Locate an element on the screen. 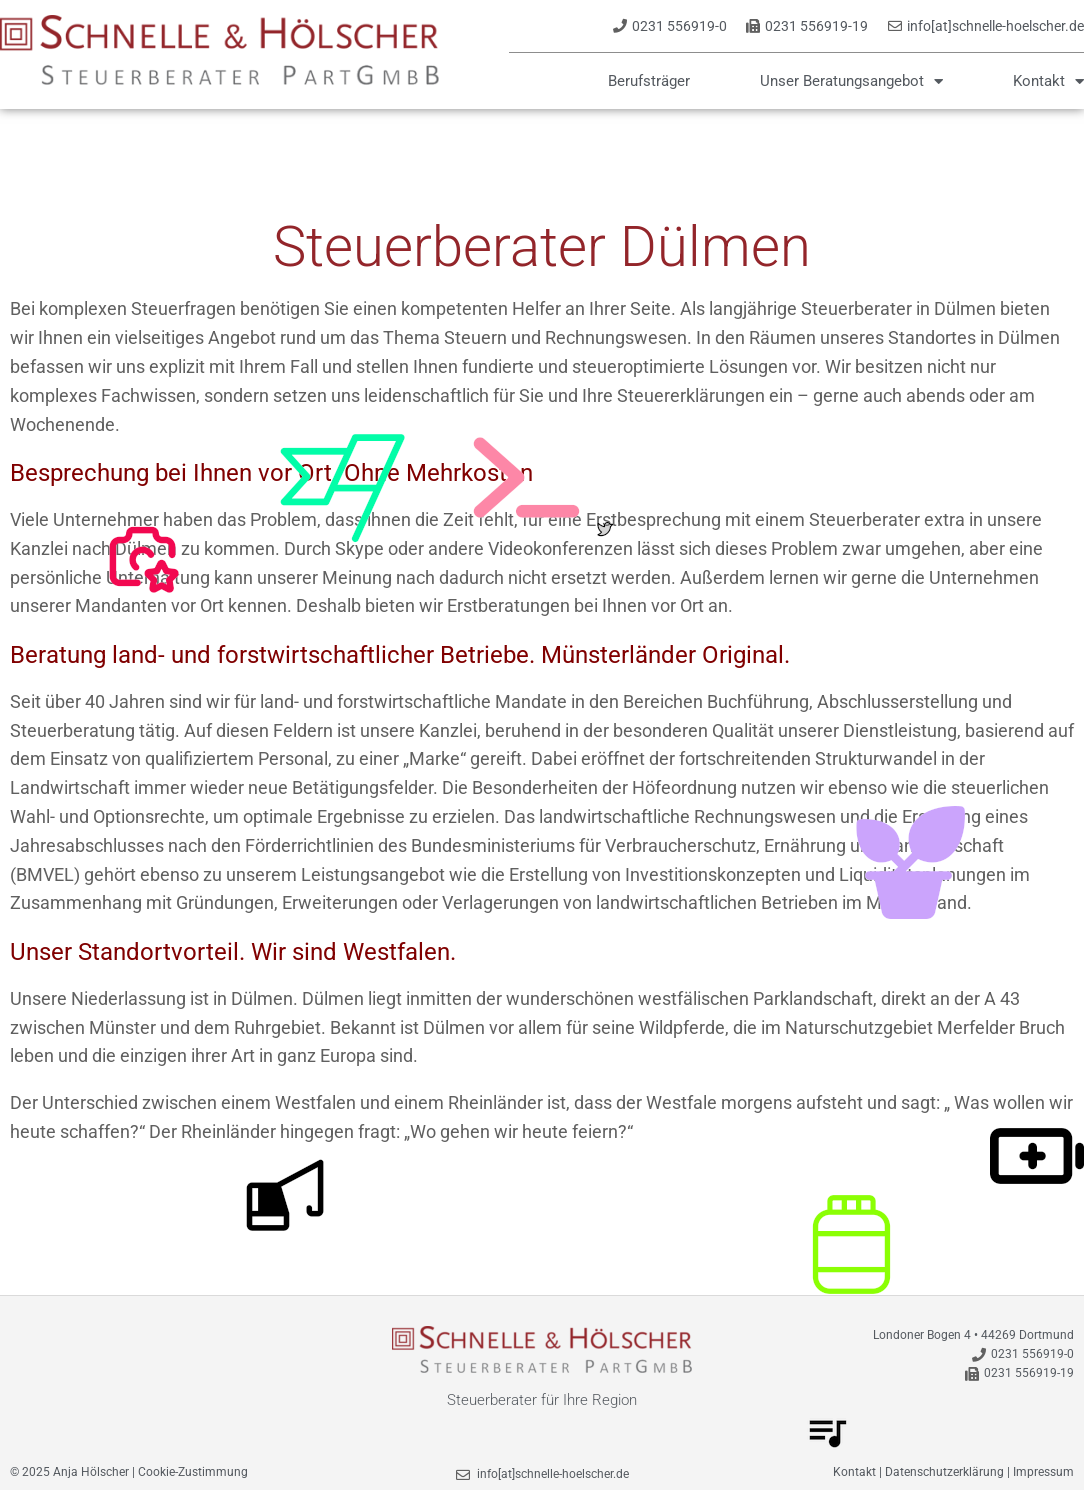 This screenshot has width=1084, height=1490. share to twitter is located at coordinates (604, 528).